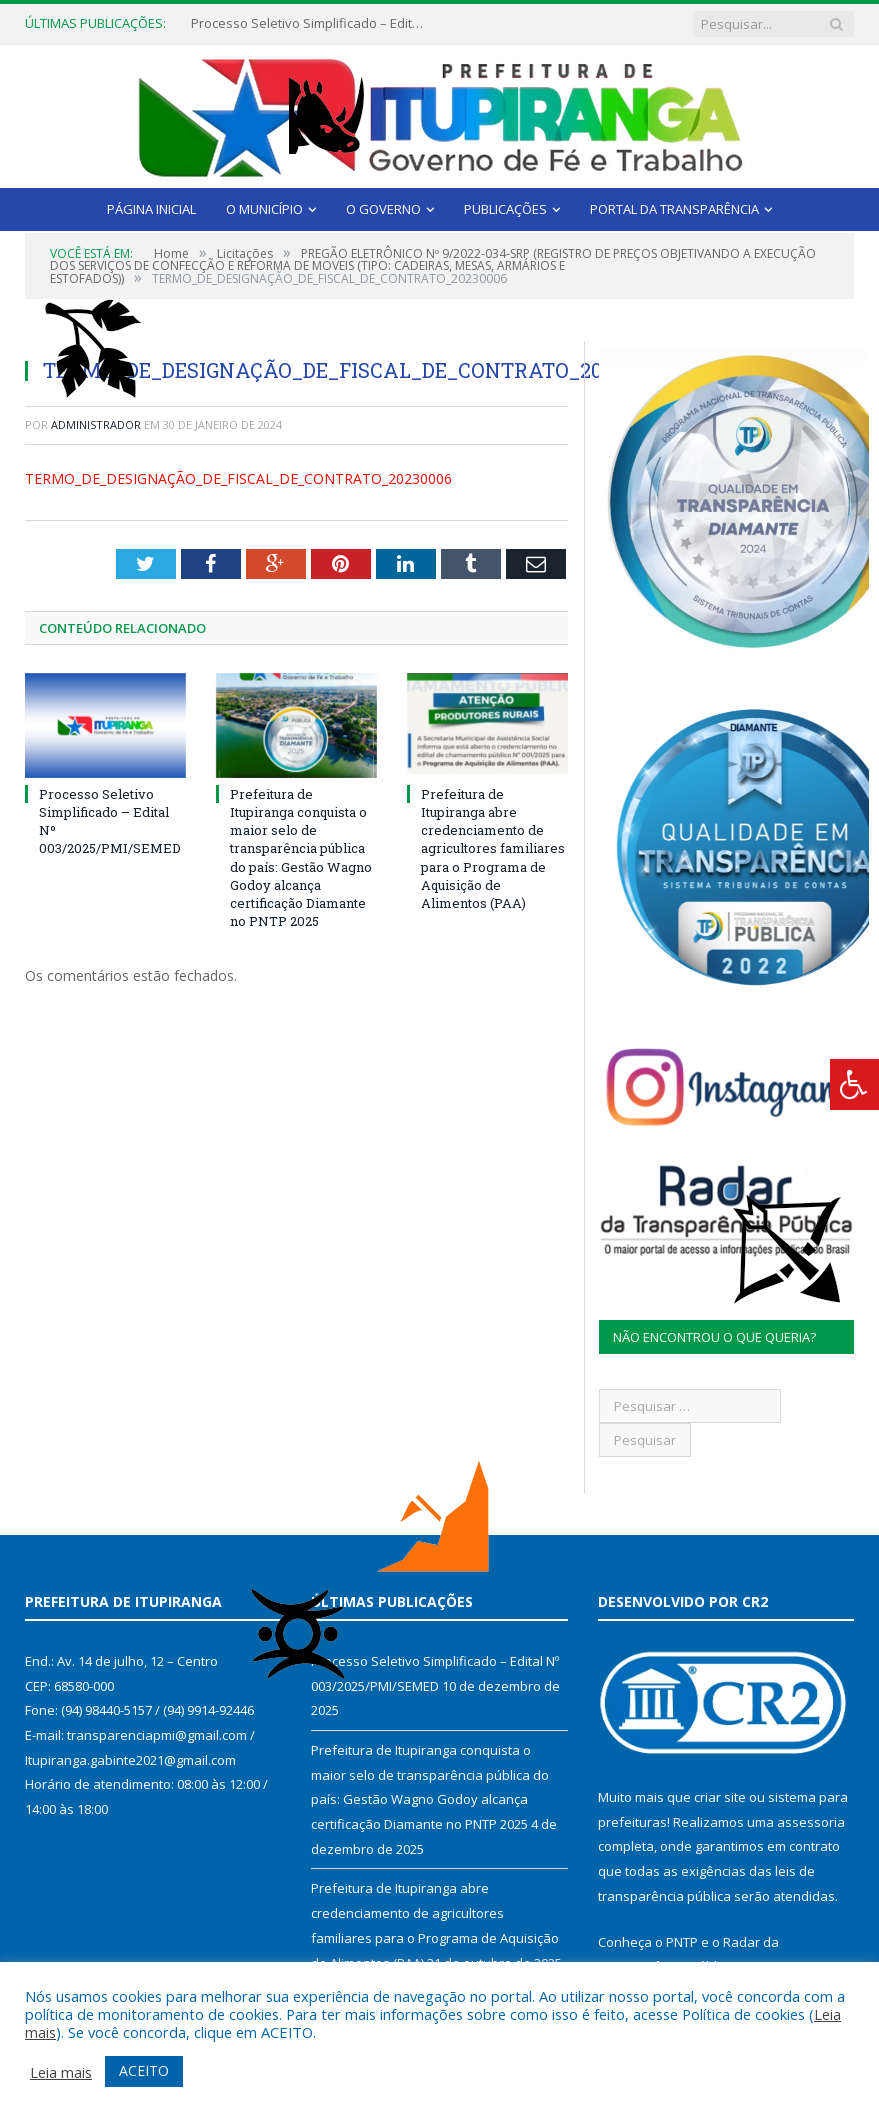 This screenshot has height=2117, width=879. I want to click on represents nature or plant-related content, so click(94, 349).